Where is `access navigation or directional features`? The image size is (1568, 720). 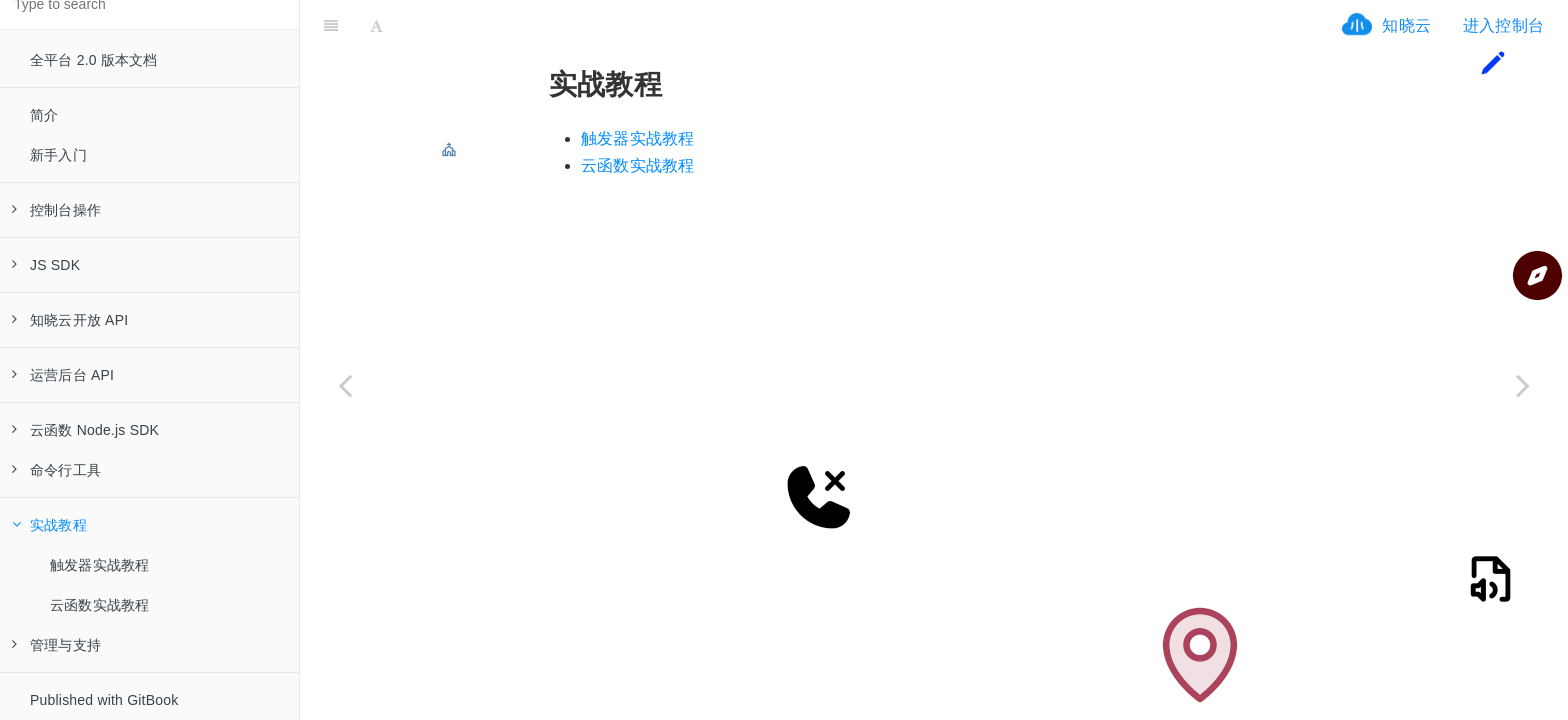 access navigation or directional features is located at coordinates (1537, 275).